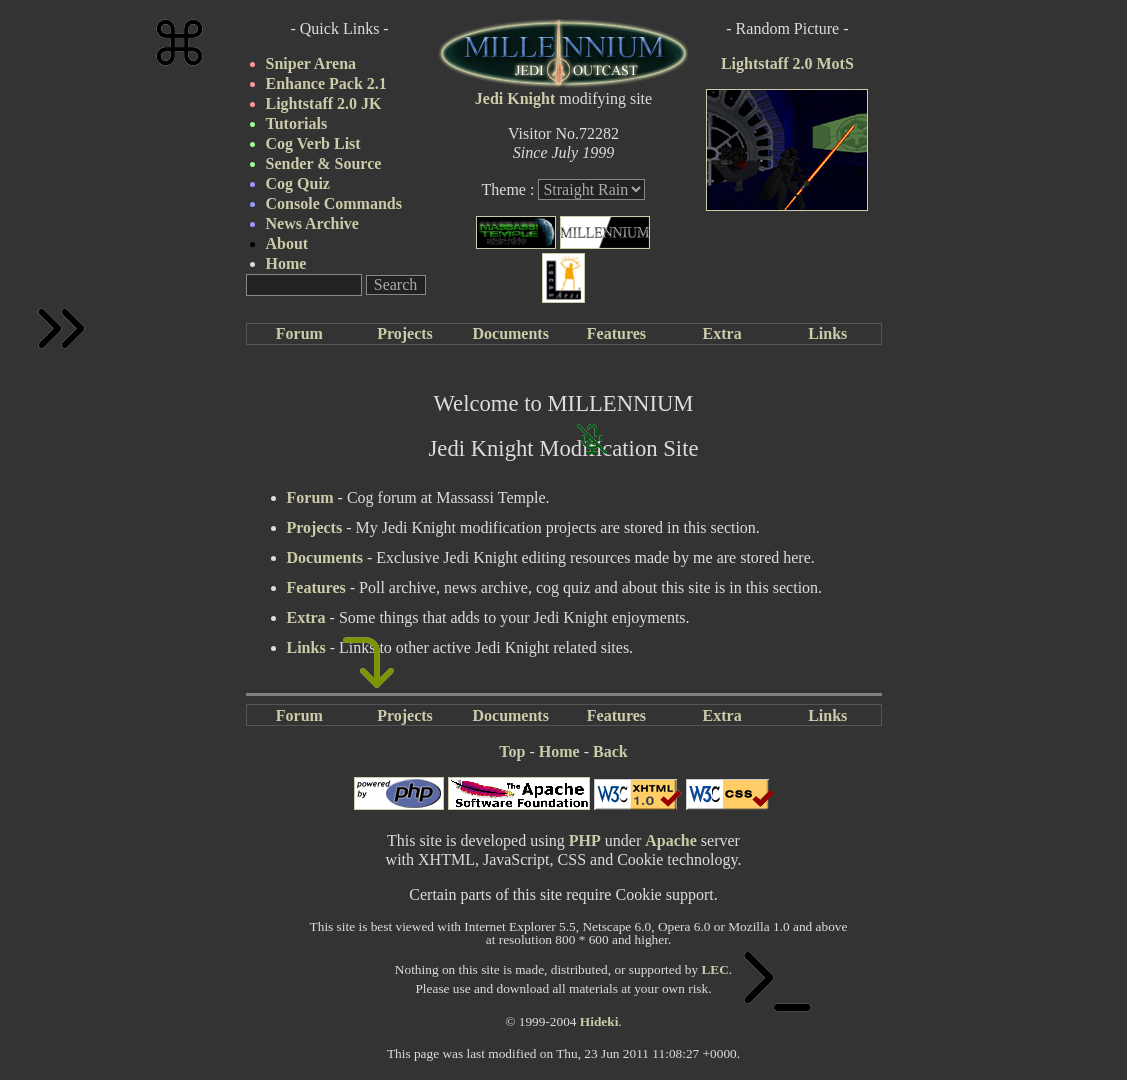 This screenshot has width=1127, height=1080. Describe the element at coordinates (777, 981) in the screenshot. I see `open the command line or terminal` at that location.